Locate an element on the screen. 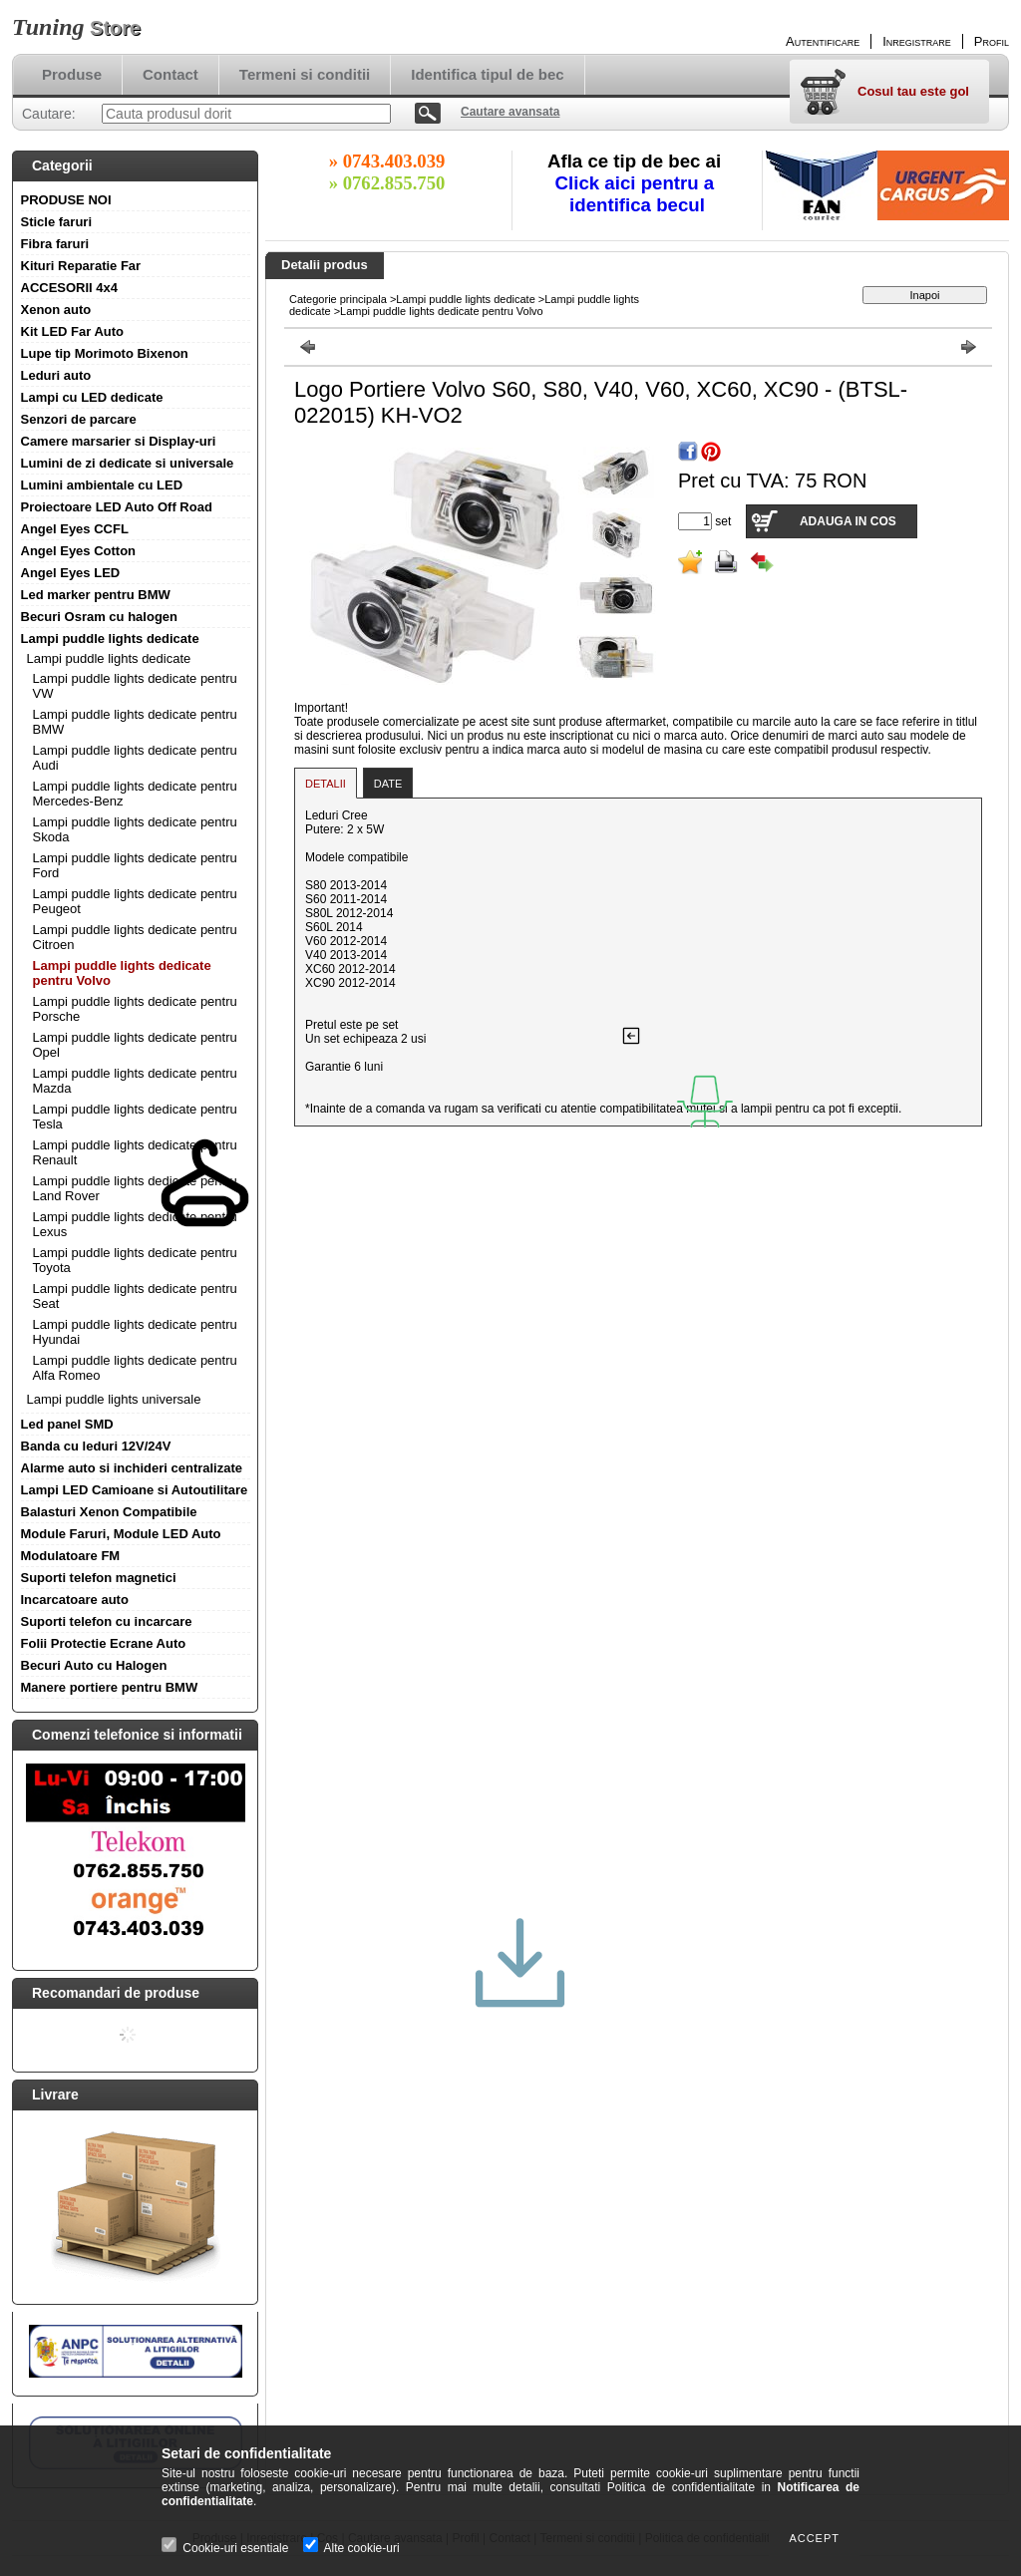 The image size is (1021, 2576). access workspace or office settings is located at coordinates (705, 1102).